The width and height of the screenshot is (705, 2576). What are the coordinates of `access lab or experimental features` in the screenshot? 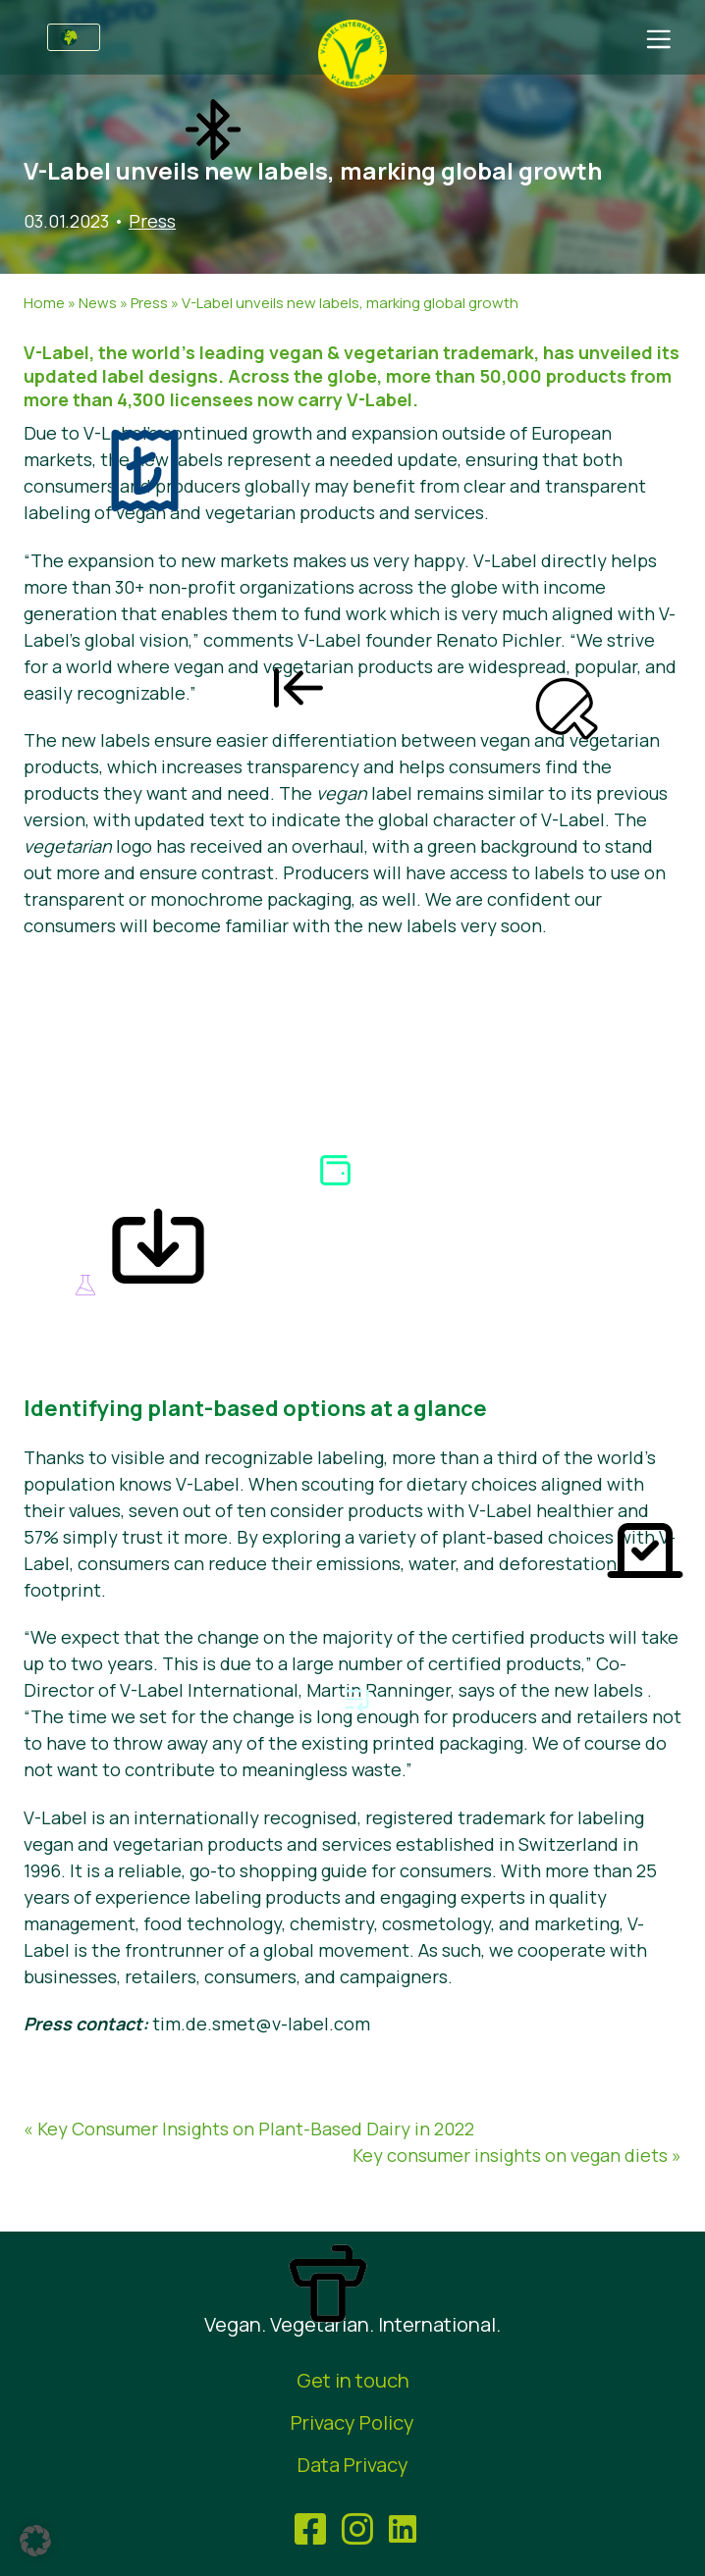 It's located at (85, 1286).